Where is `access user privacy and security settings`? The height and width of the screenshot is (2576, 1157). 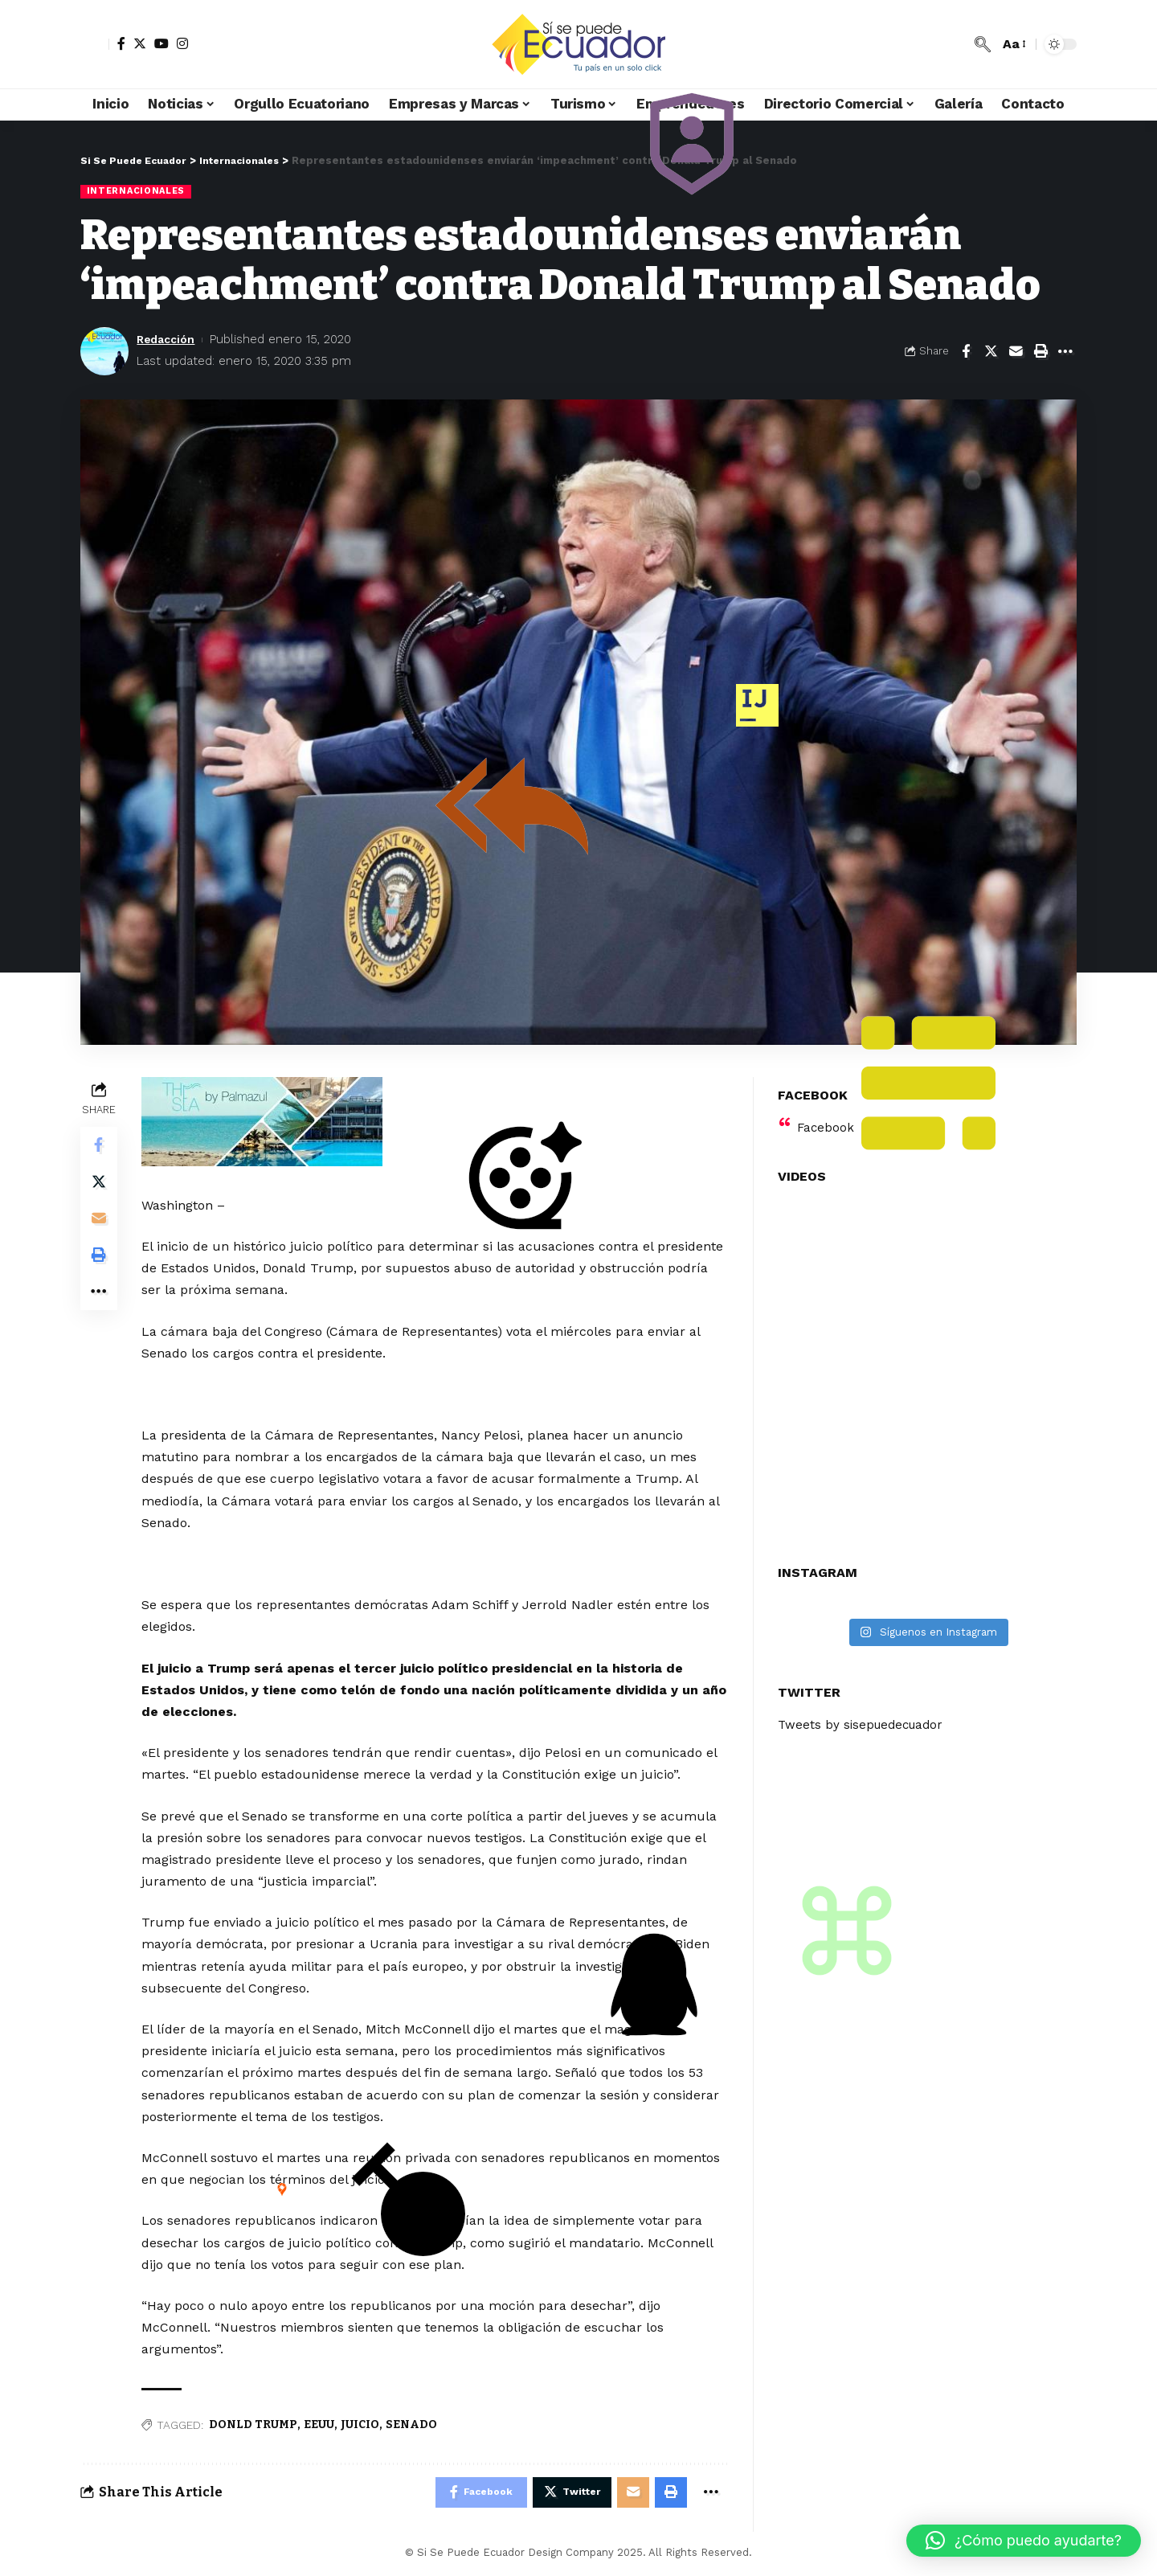 access user privacy and security settings is located at coordinates (692, 144).